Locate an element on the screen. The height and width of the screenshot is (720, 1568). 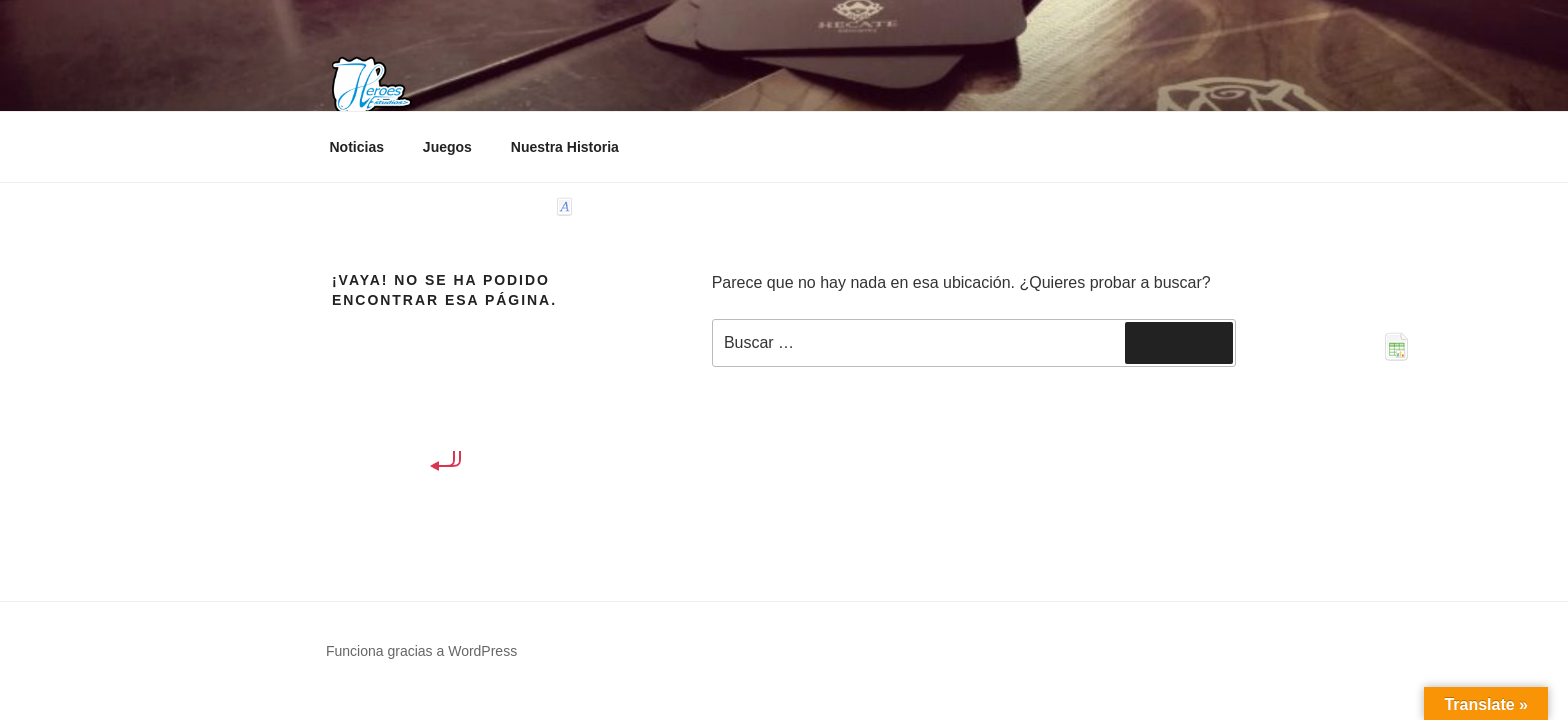
spreadsheet file type indicator is located at coordinates (1396, 346).